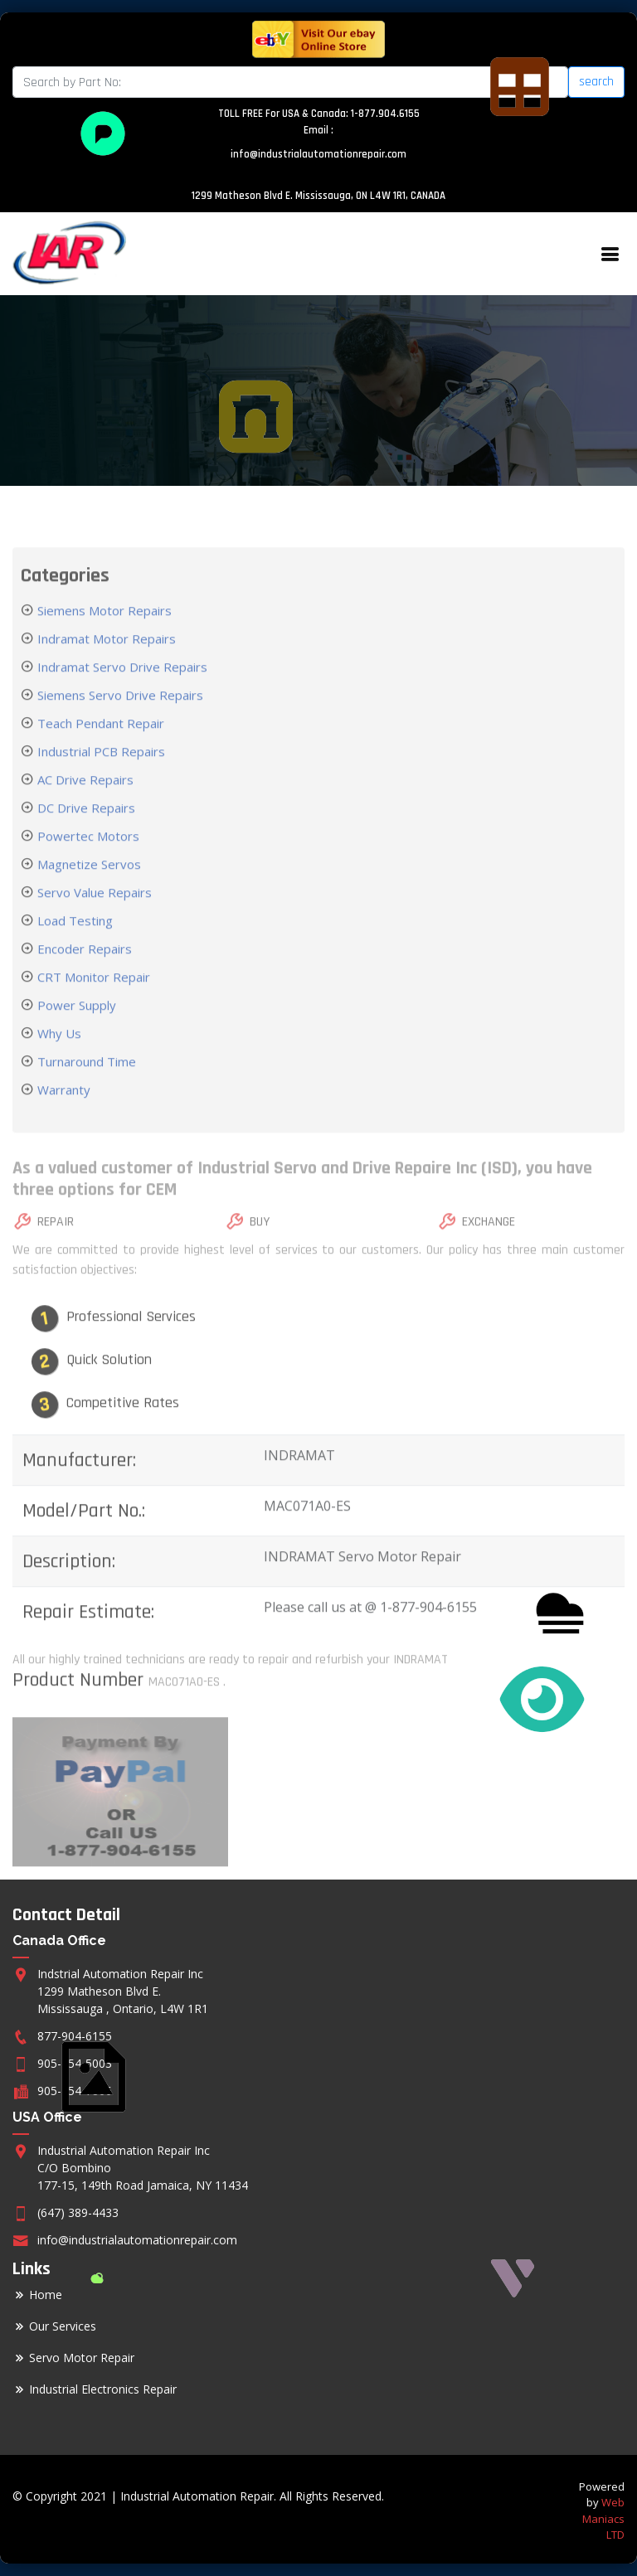  Describe the element at coordinates (103, 133) in the screenshot. I see `open the pixelfed app` at that location.